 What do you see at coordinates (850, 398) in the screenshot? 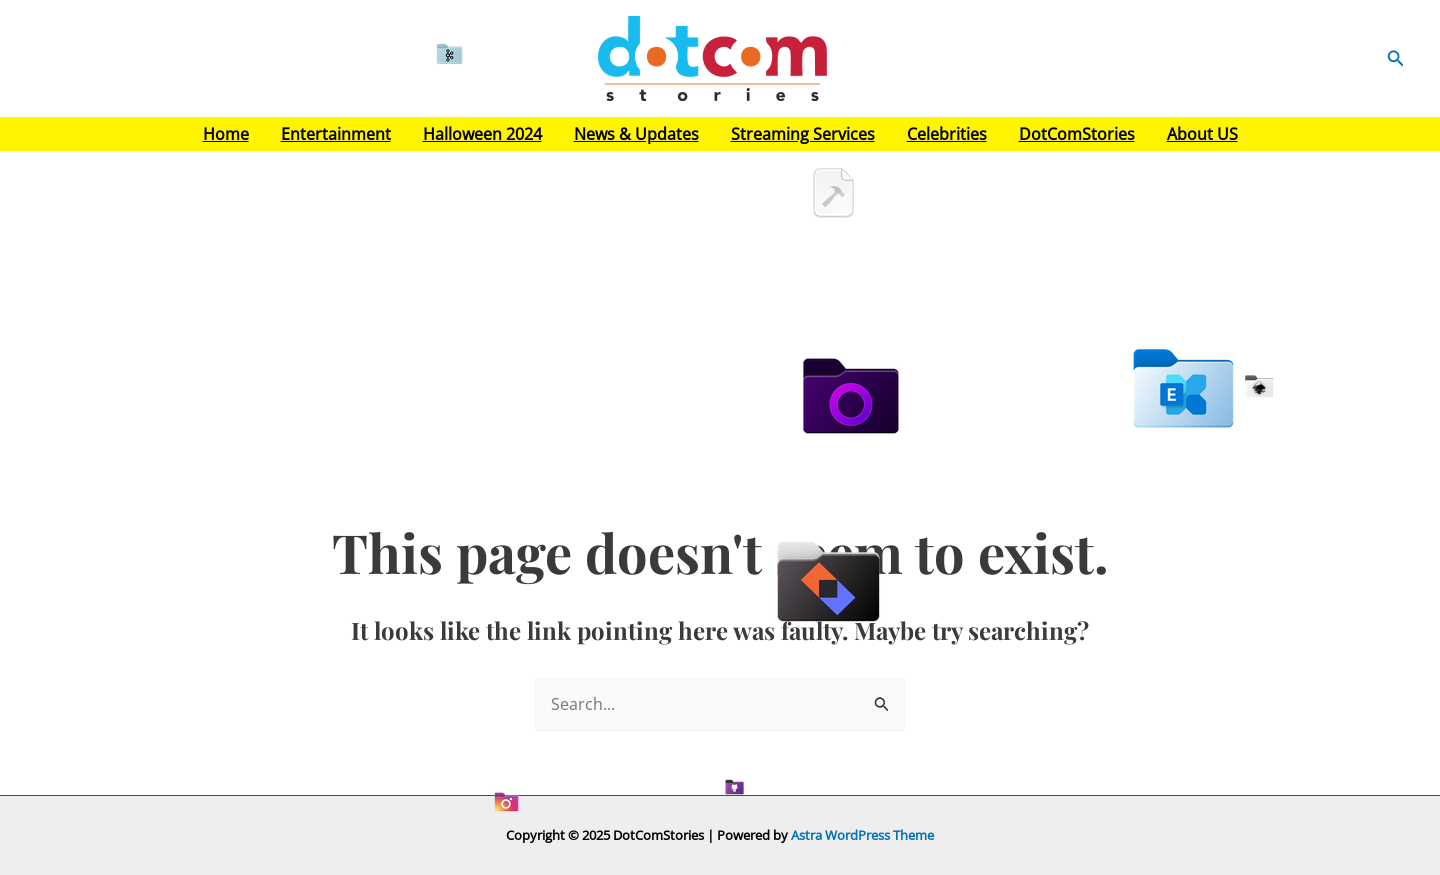
I see `open GOG Galaxy game library folder` at bounding box center [850, 398].